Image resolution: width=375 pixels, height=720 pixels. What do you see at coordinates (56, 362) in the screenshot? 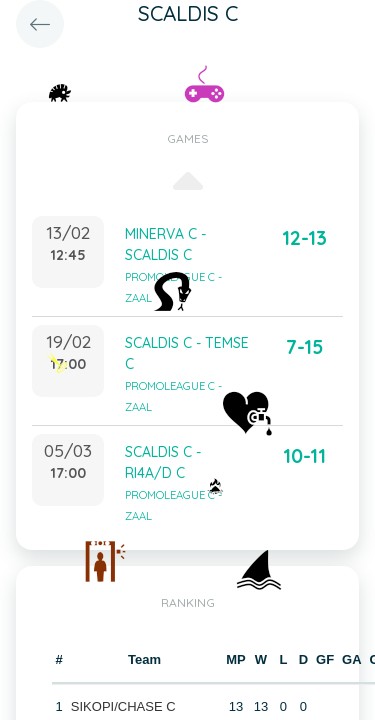
I see `indicates accurate shot or precision achieved` at bounding box center [56, 362].